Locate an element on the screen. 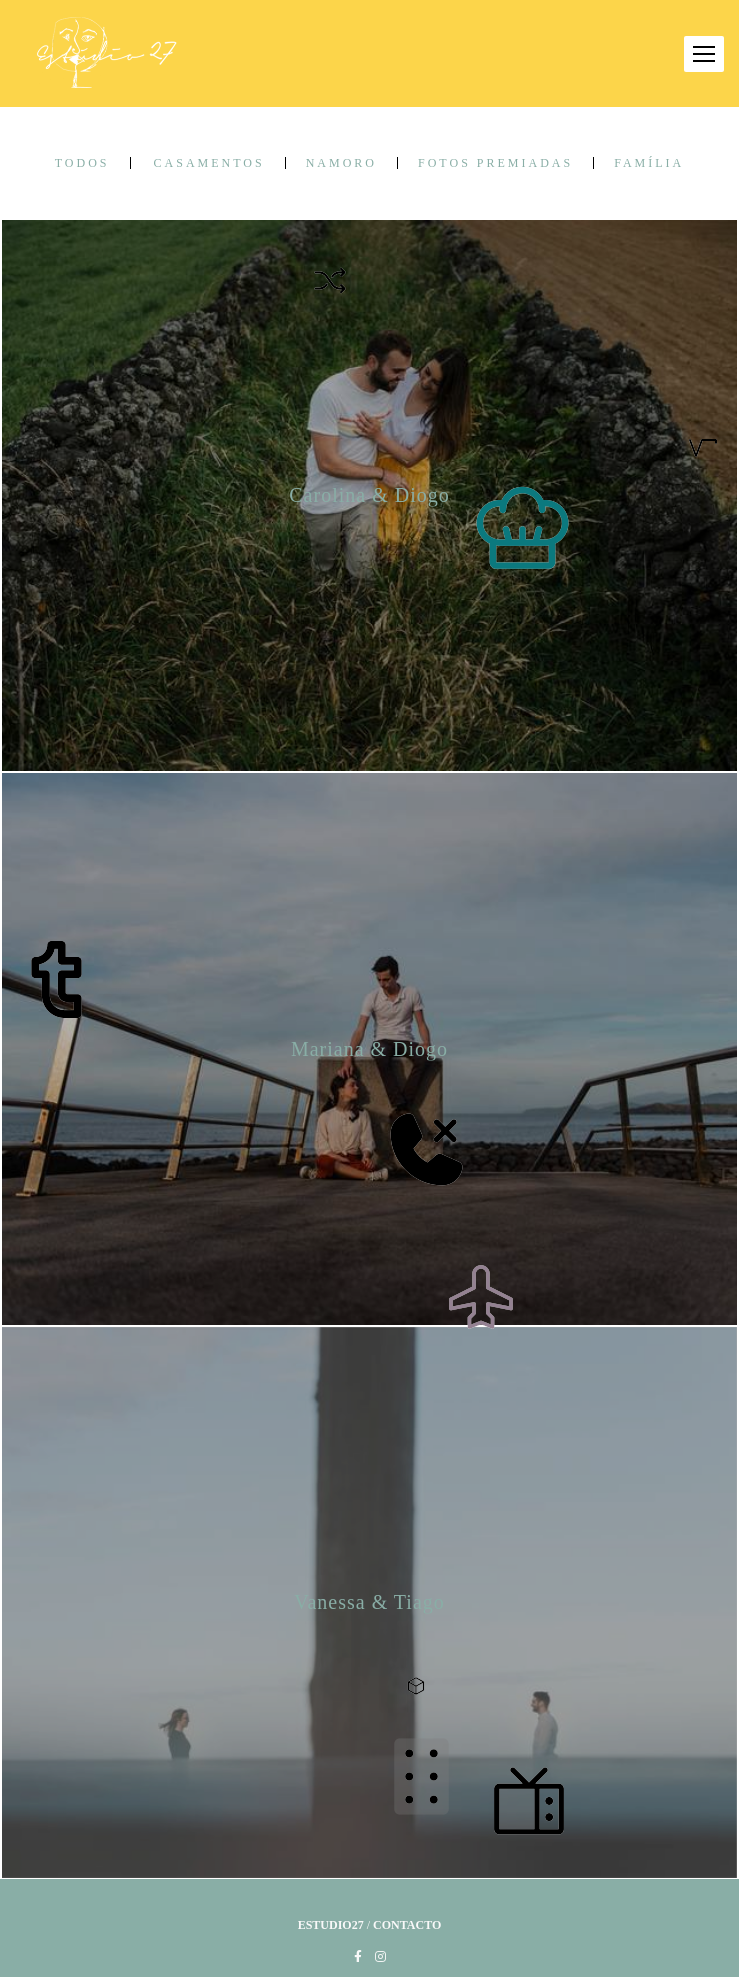 This screenshot has width=739, height=1977. enable airplane mode is located at coordinates (481, 1297).